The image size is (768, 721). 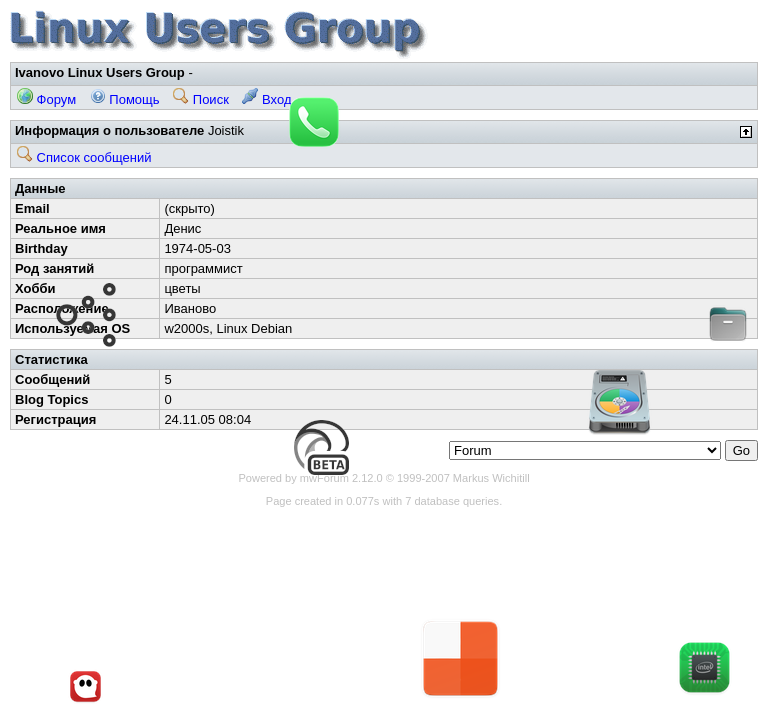 I want to click on track or monitor folder activity, so click(x=86, y=317).